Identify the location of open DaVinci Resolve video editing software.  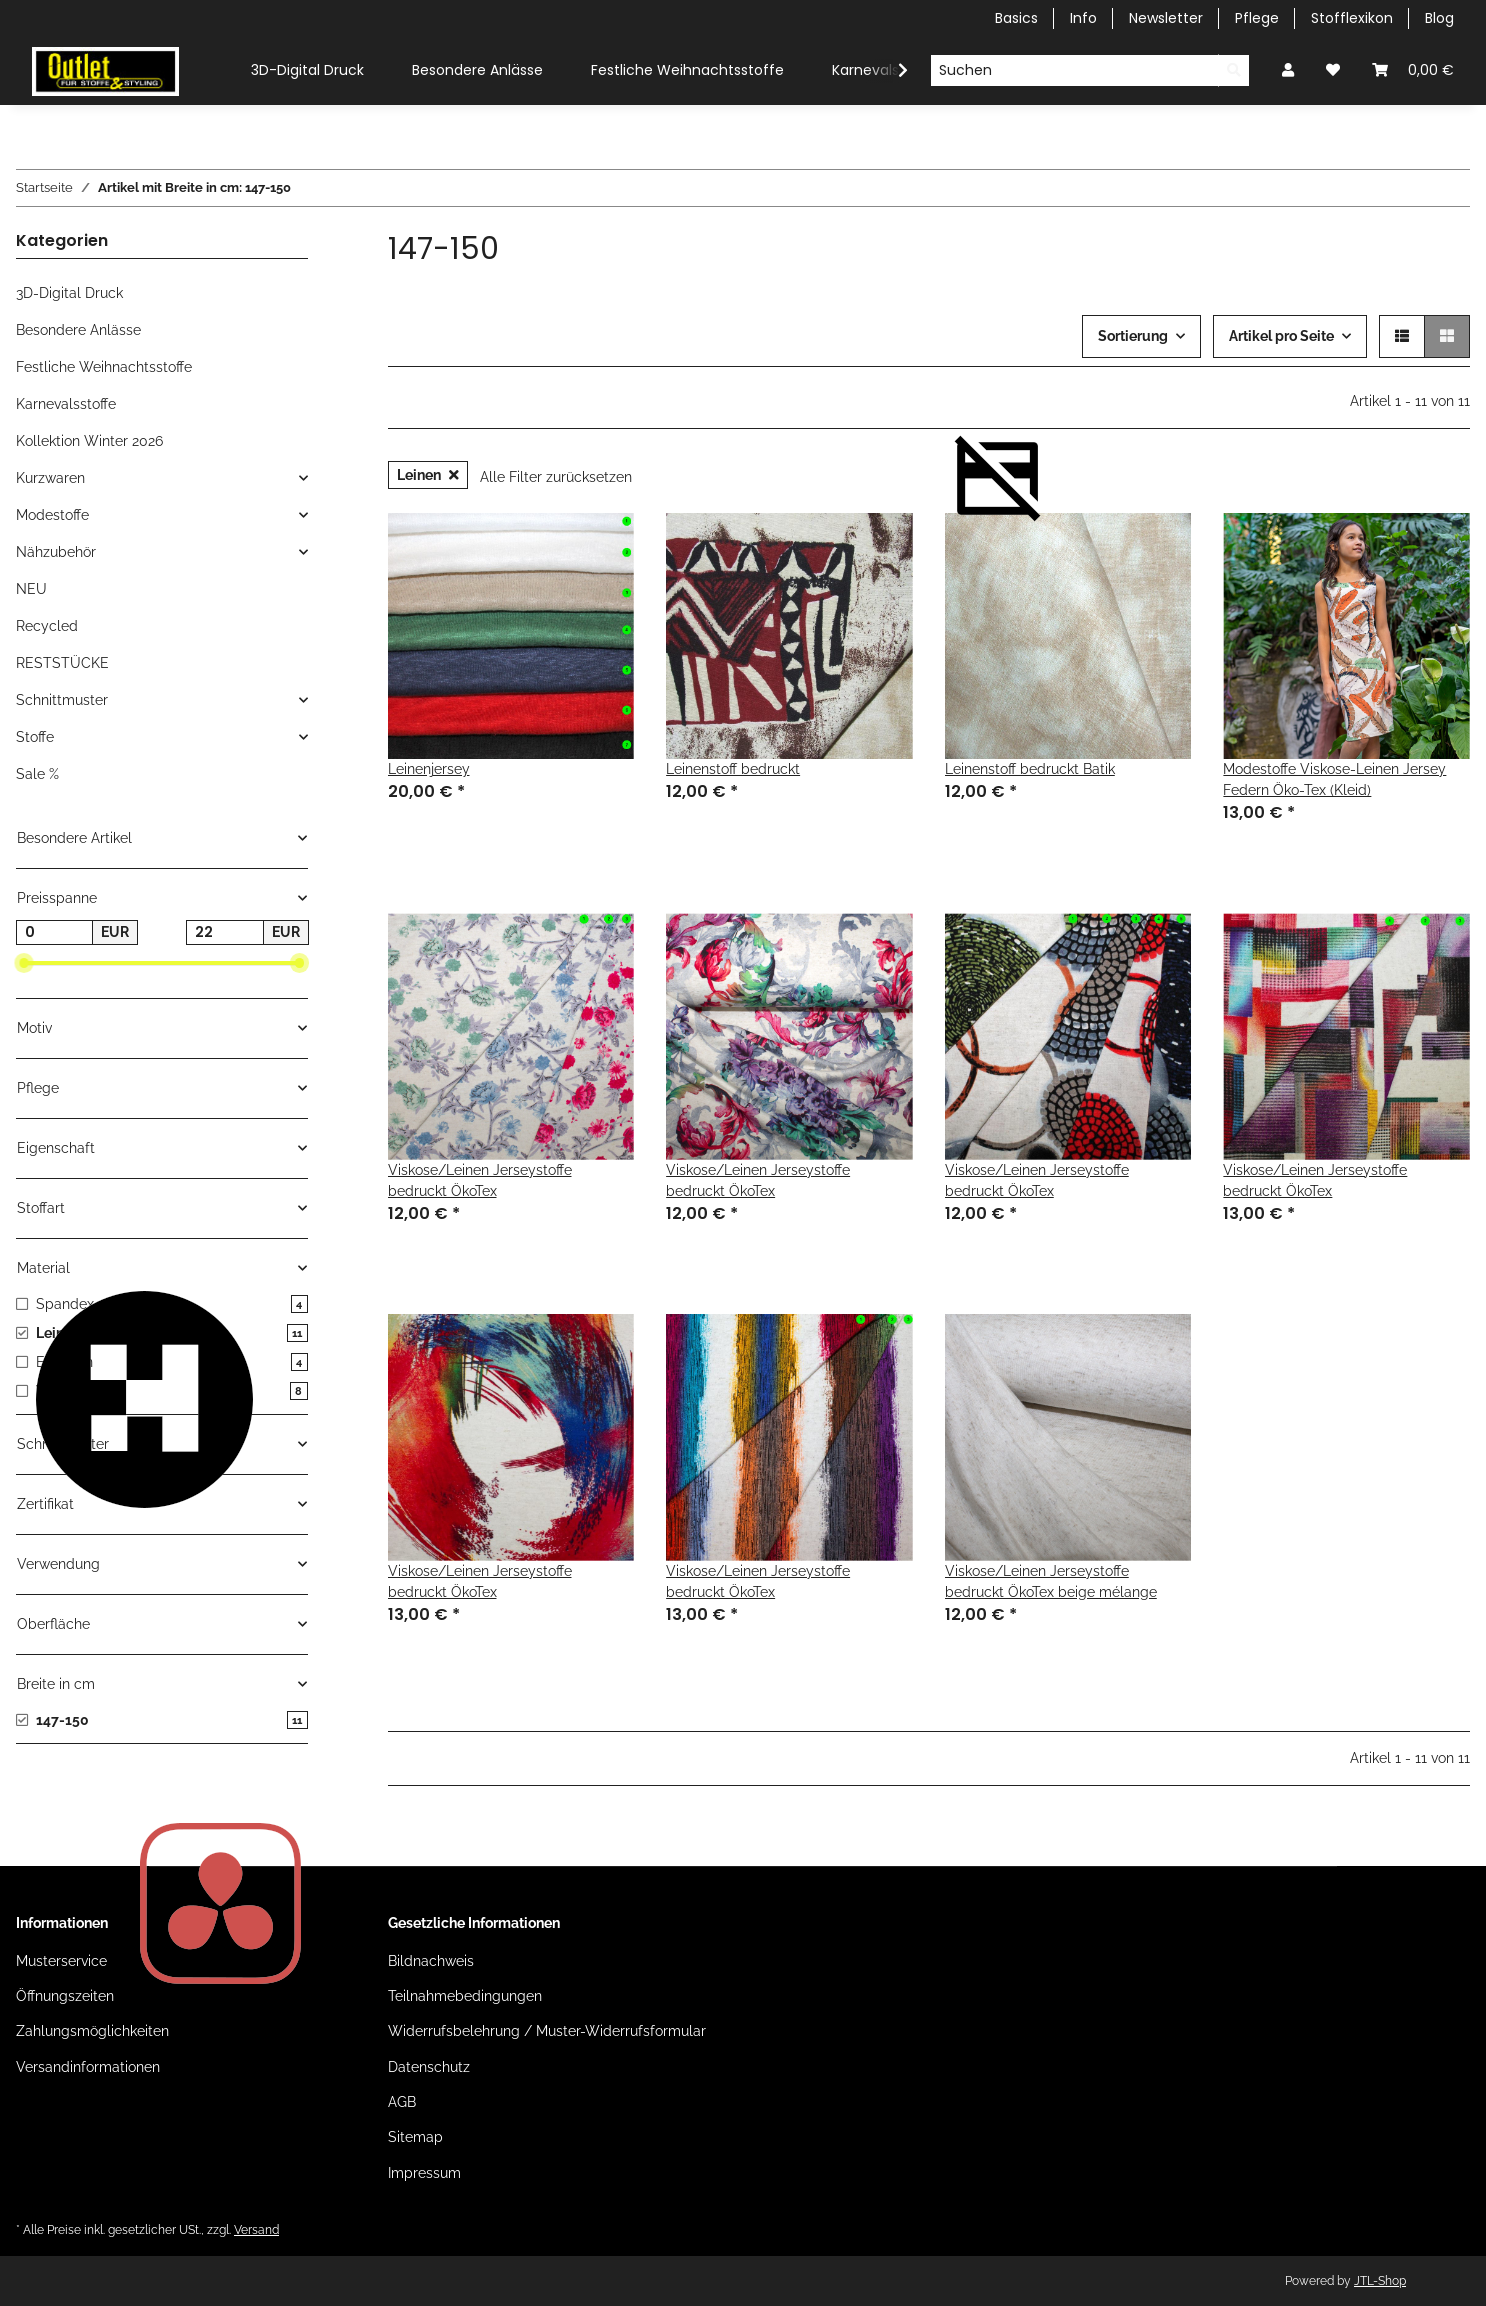
(220, 1903).